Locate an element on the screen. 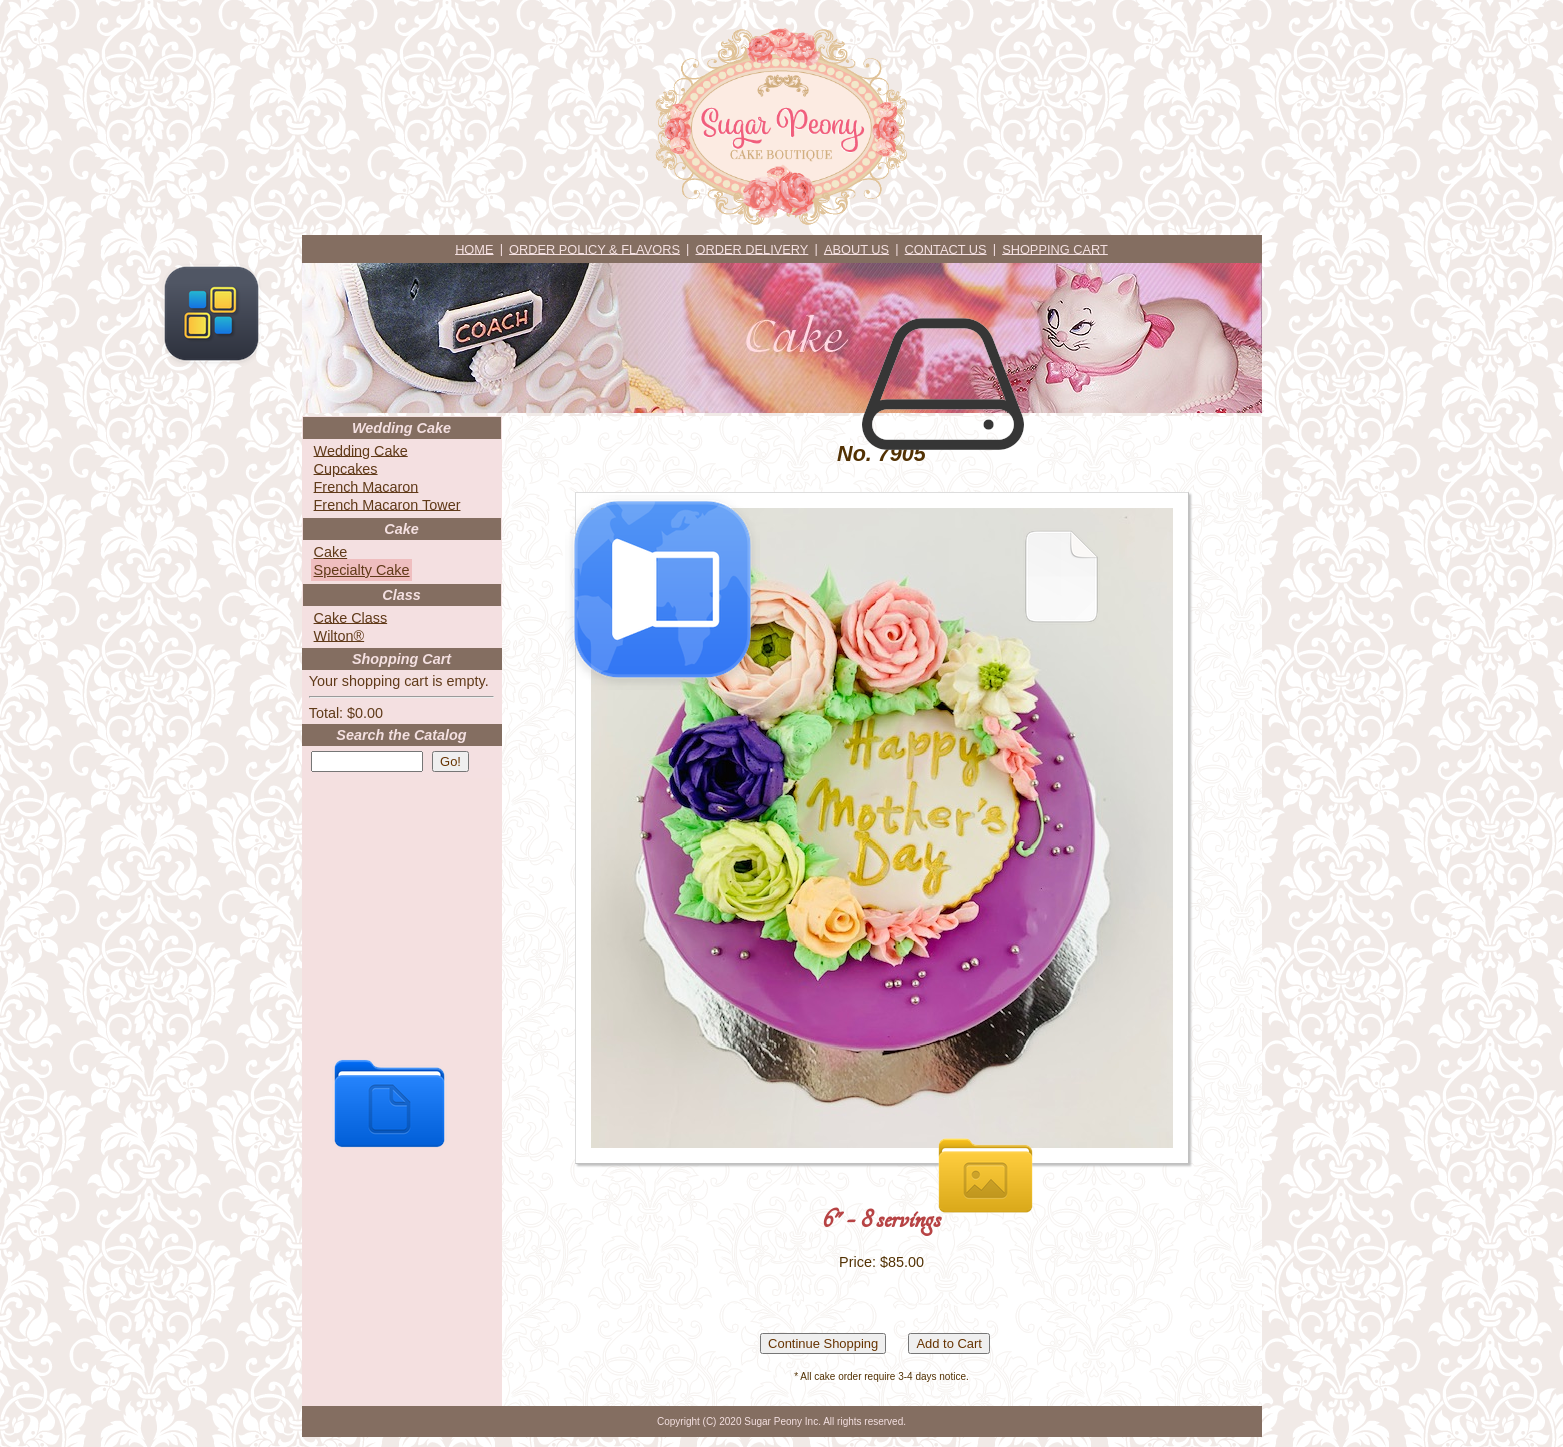  an empty or blank document is located at coordinates (1061, 576).